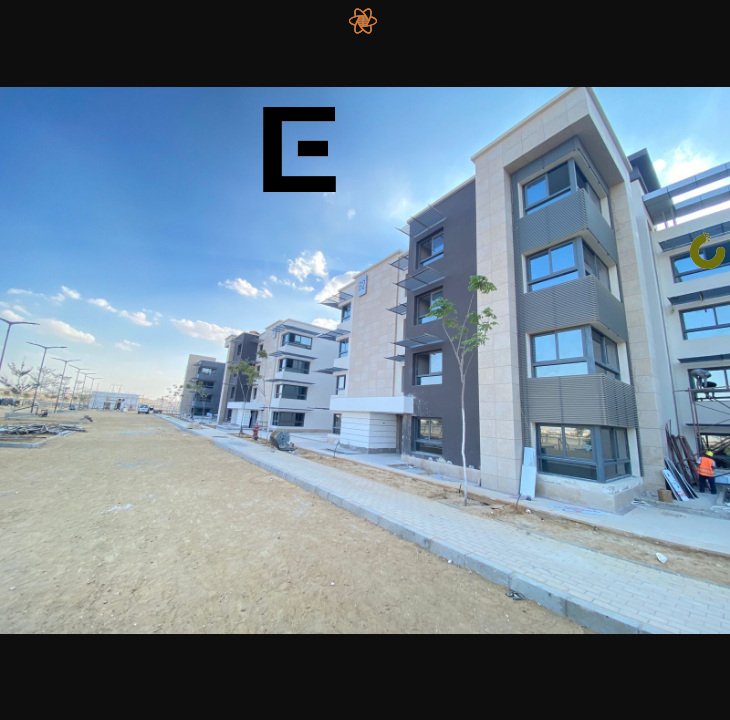 The image size is (730, 720). Describe the element at coordinates (299, 149) in the screenshot. I see `Square Enix company logo` at that location.